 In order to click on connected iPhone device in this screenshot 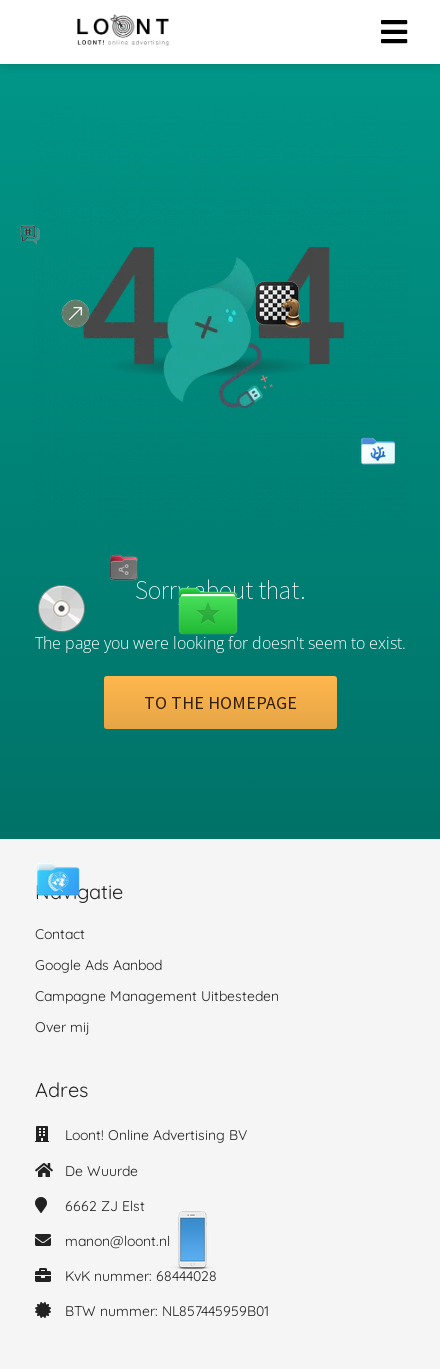, I will do `click(192, 1240)`.